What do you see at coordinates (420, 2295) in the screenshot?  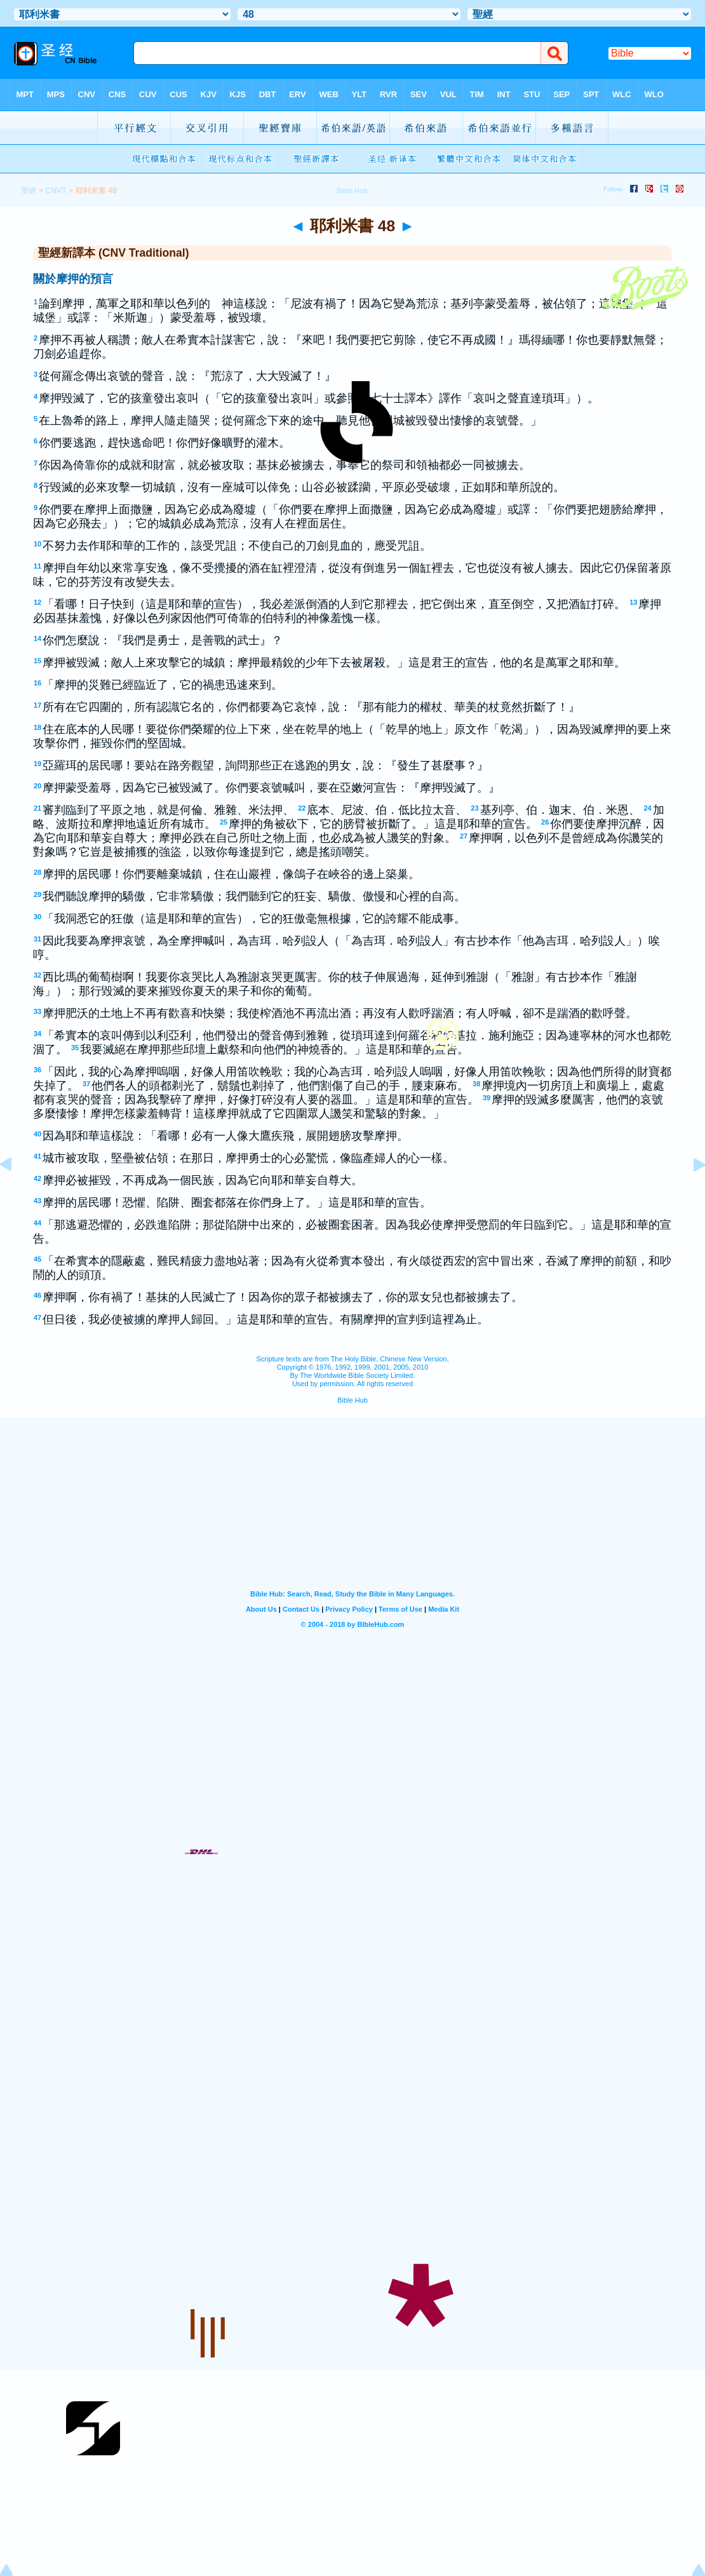 I see `diaspora social network logo` at bounding box center [420, 2295].